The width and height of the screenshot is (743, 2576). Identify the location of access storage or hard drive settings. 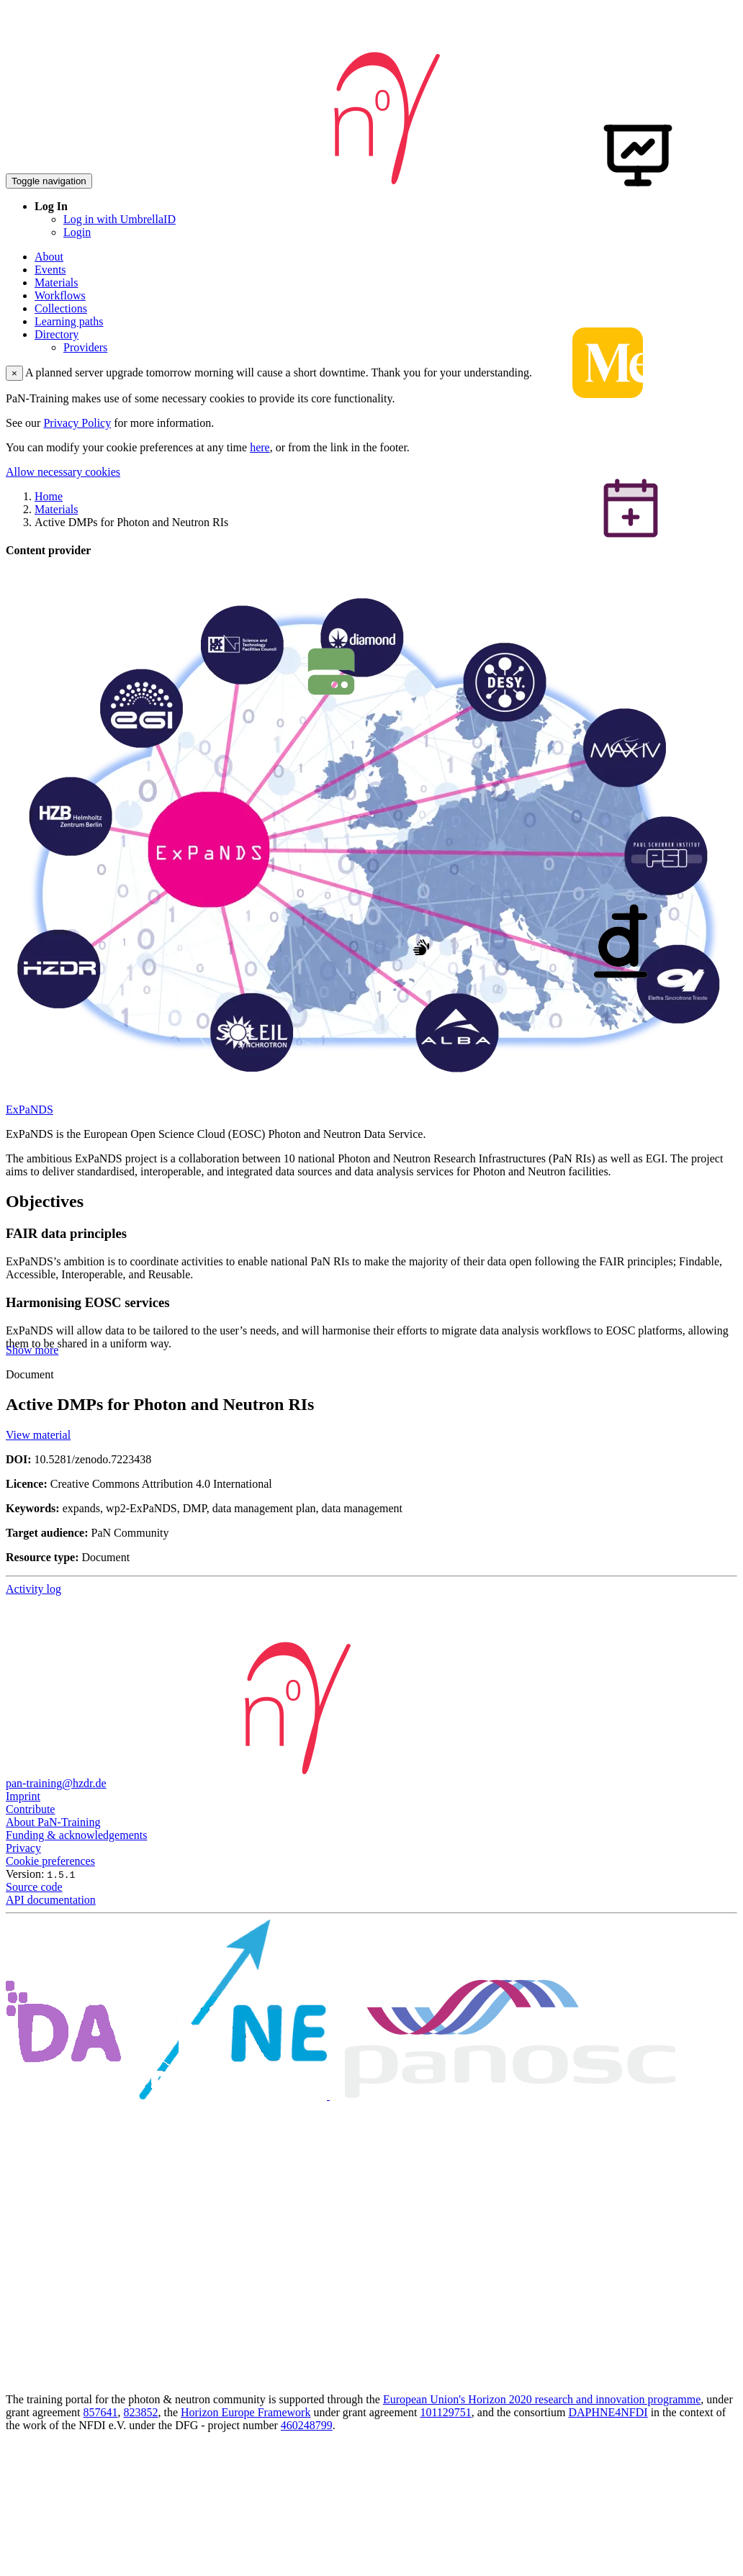
(331, 672).